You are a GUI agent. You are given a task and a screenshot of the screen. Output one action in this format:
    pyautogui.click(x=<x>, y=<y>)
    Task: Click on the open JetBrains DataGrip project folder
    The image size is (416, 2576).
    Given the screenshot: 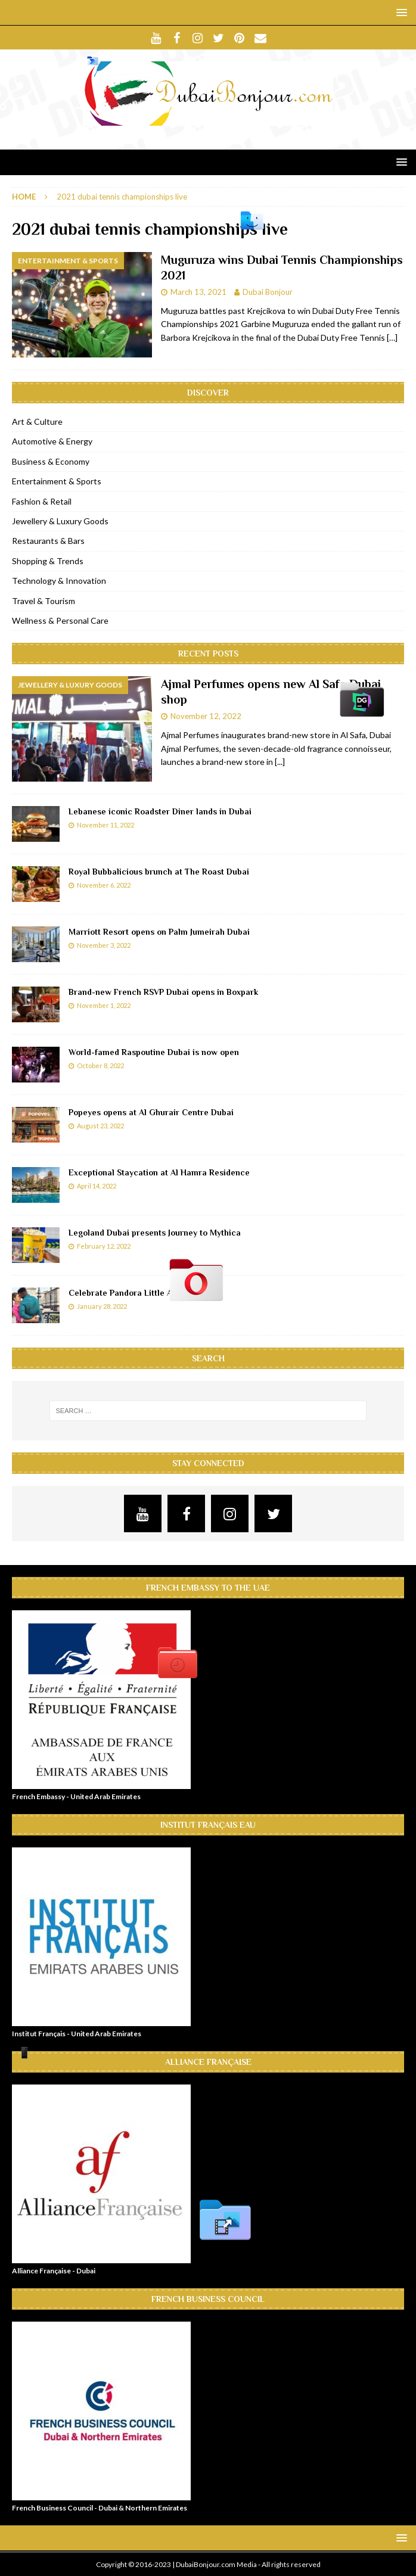 What is the action you would take?
    pyautogui.click(x=362, y=701)
    